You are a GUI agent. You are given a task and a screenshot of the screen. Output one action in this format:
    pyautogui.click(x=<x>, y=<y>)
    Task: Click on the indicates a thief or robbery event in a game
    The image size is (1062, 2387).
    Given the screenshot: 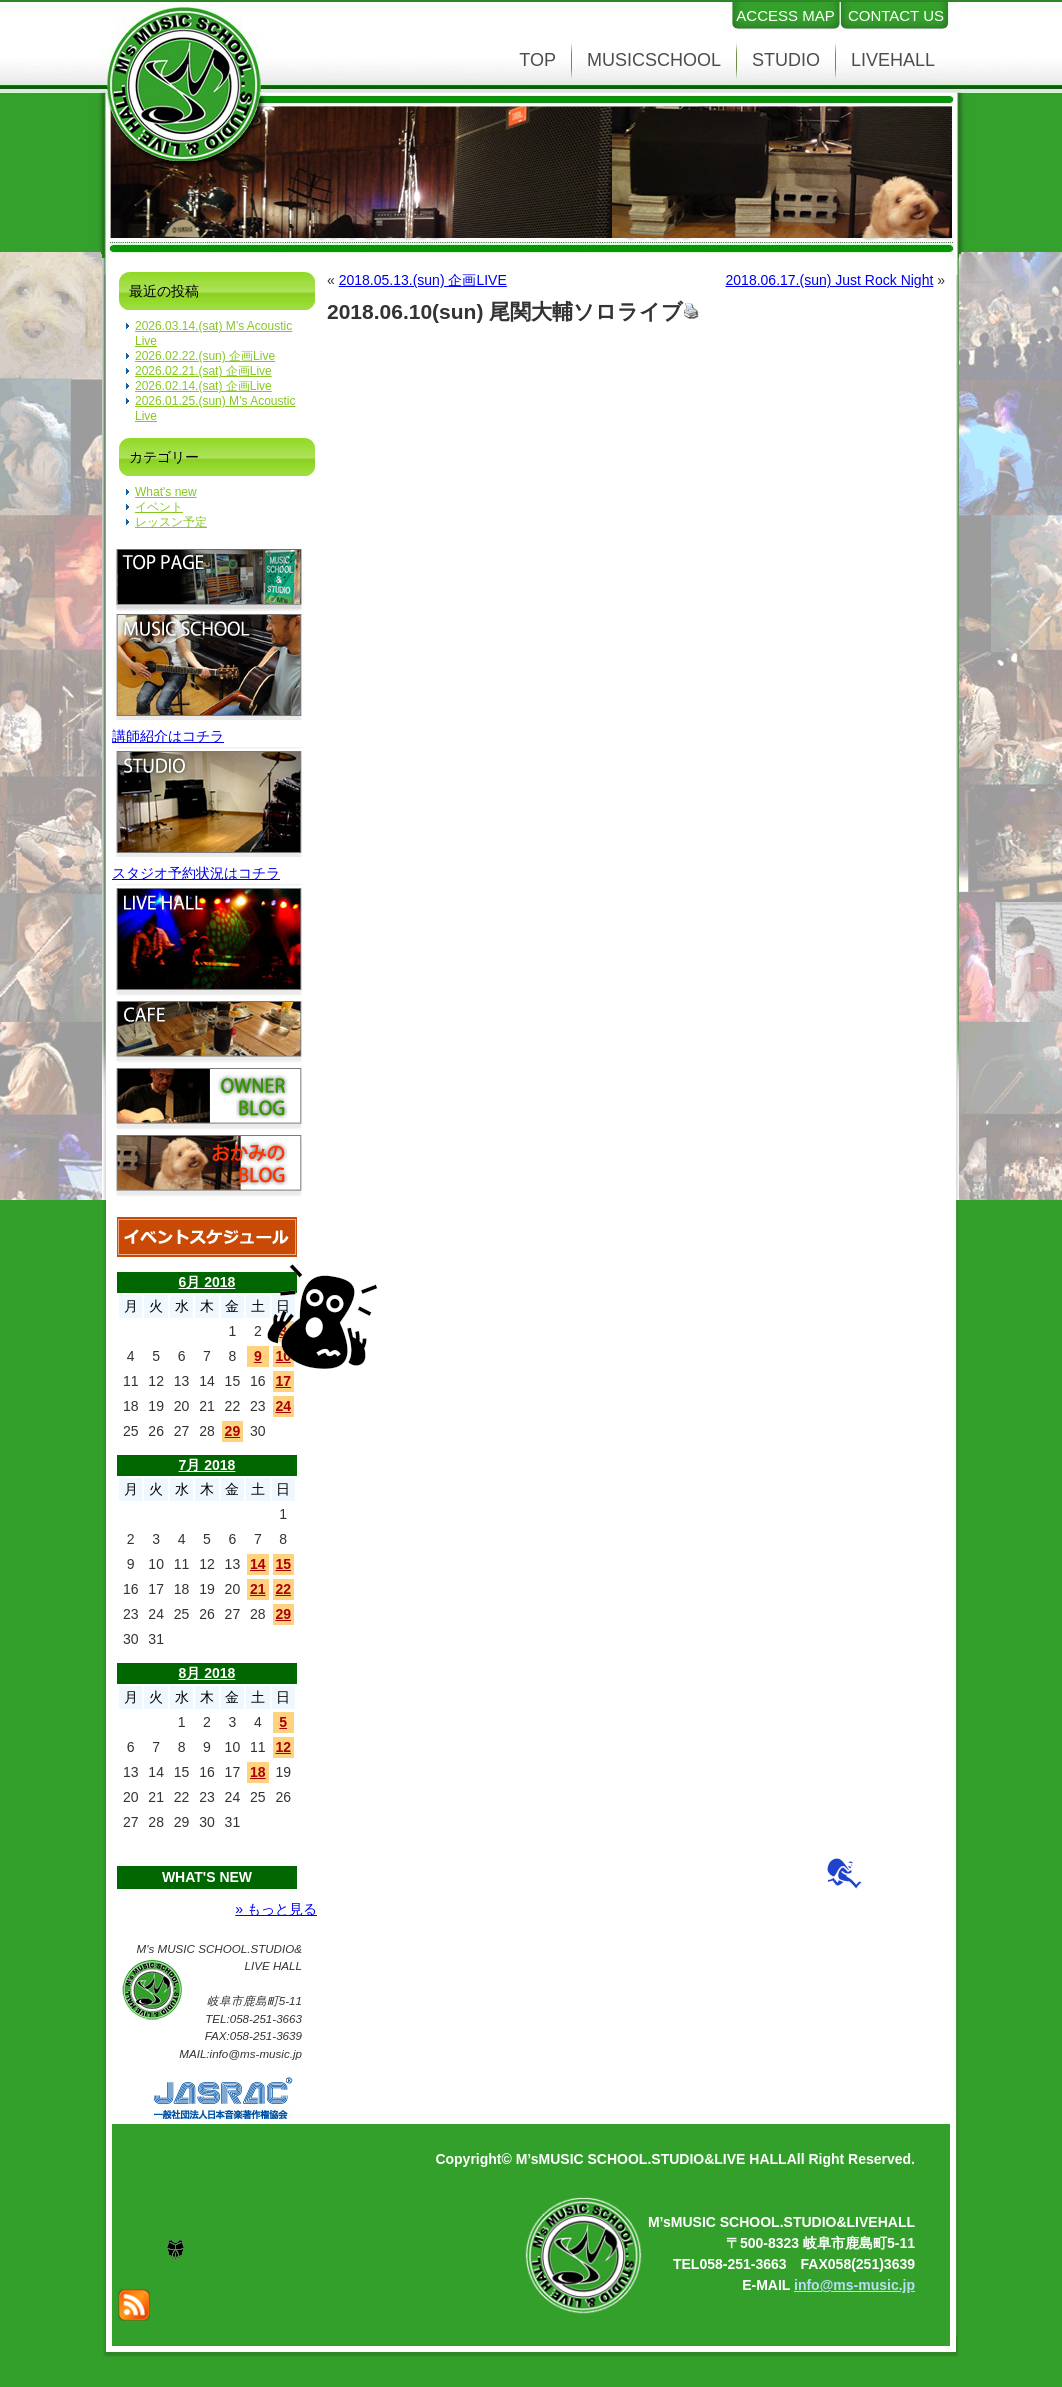 What is the action you would take?
    pyautogui.click(x=844, y=1873)
    